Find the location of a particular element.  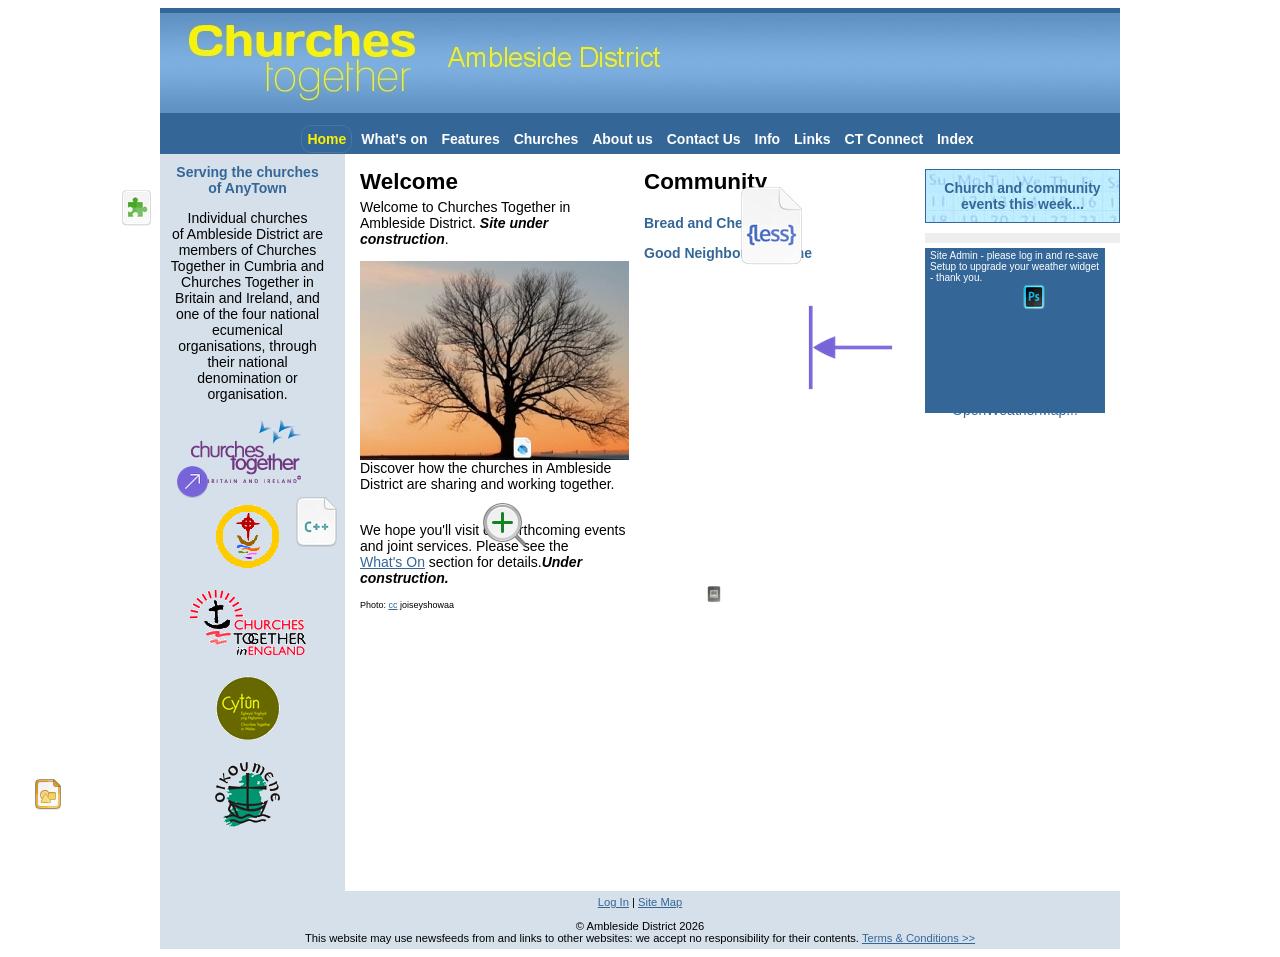

dart programming language source file is located at coordinates (522, 447).